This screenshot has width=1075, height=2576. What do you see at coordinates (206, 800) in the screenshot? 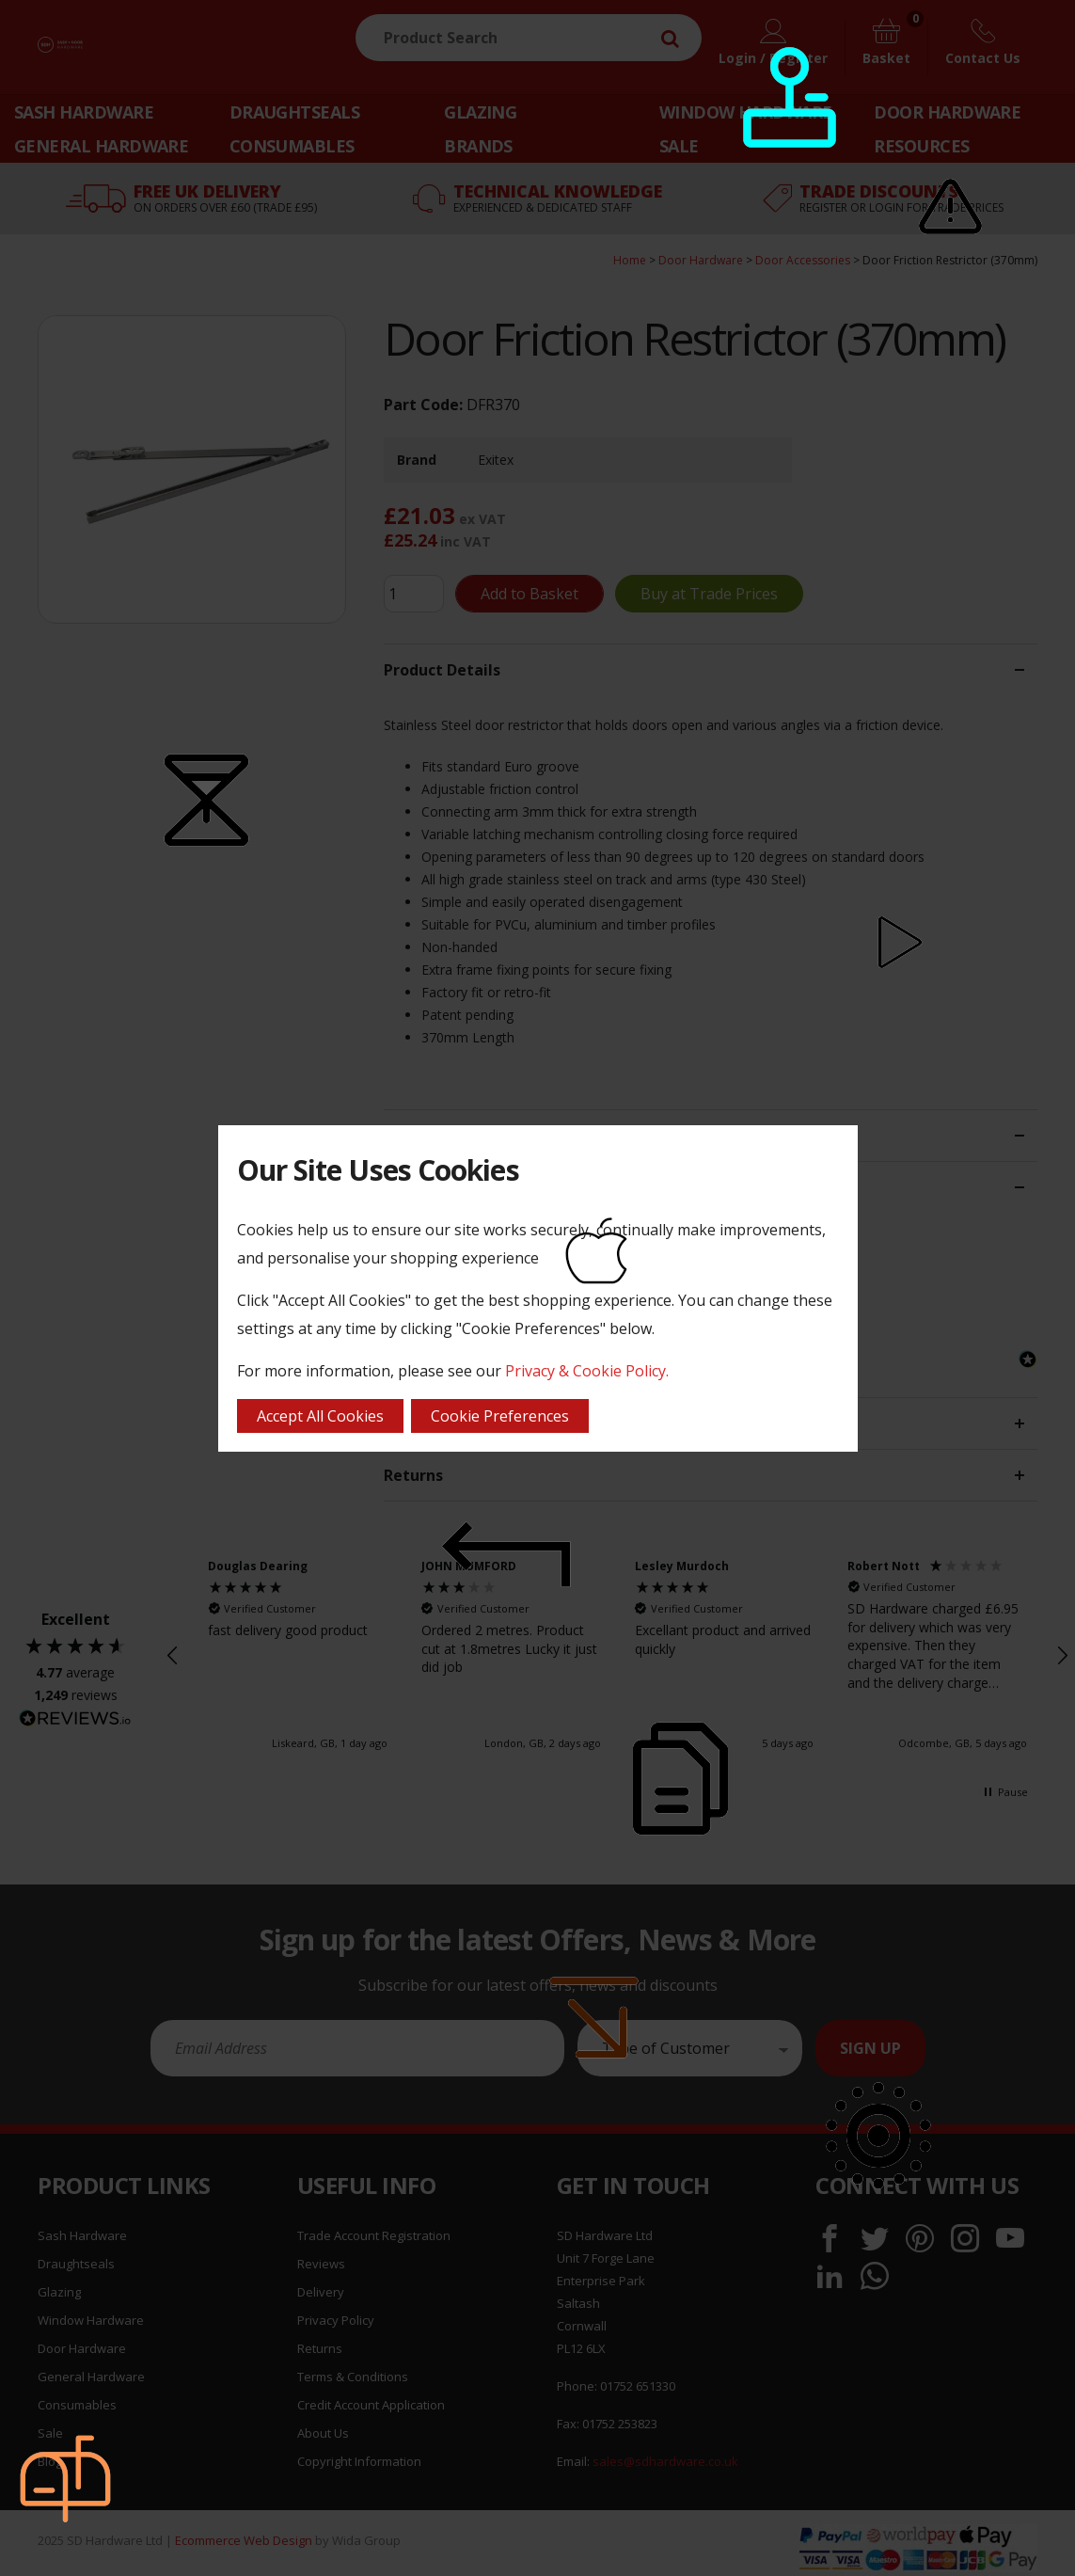
I see `indicates loading or processing in progress` at bounding box center [206, 800].